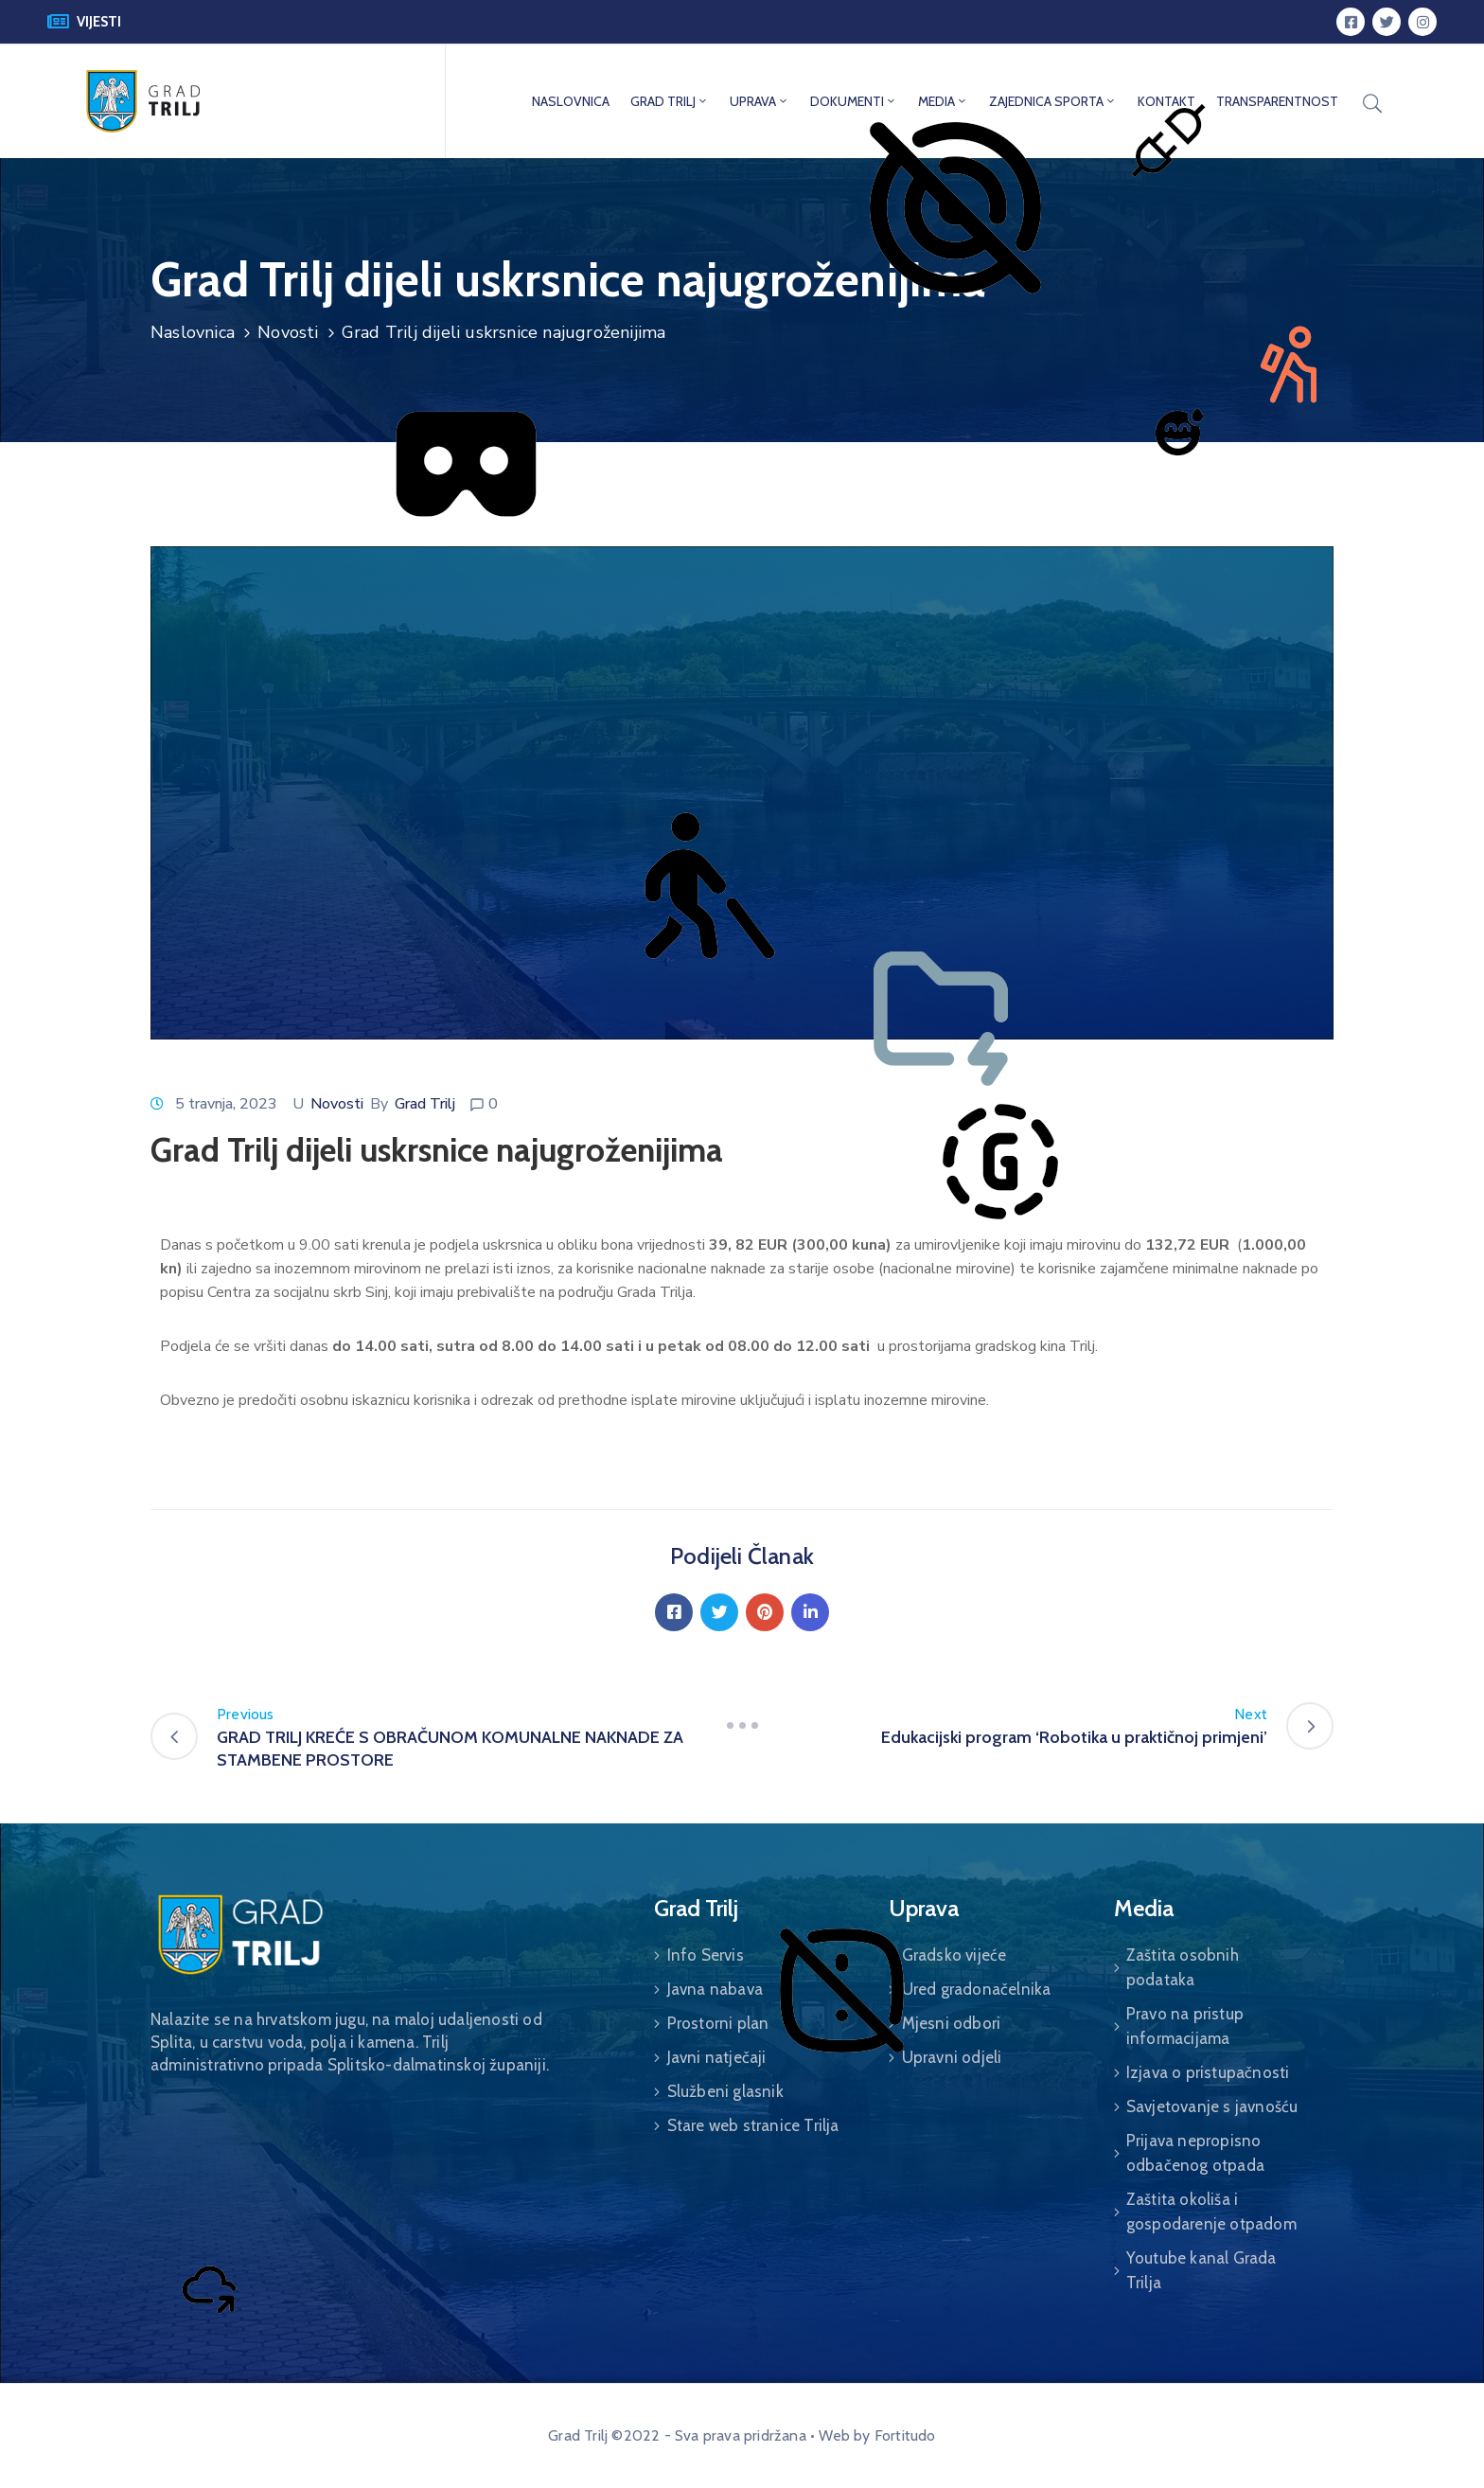 Image resolution: width=1484 pixels, height=2488 pixels. I want to click on access hiking or trail activities, so click(1292, 364).